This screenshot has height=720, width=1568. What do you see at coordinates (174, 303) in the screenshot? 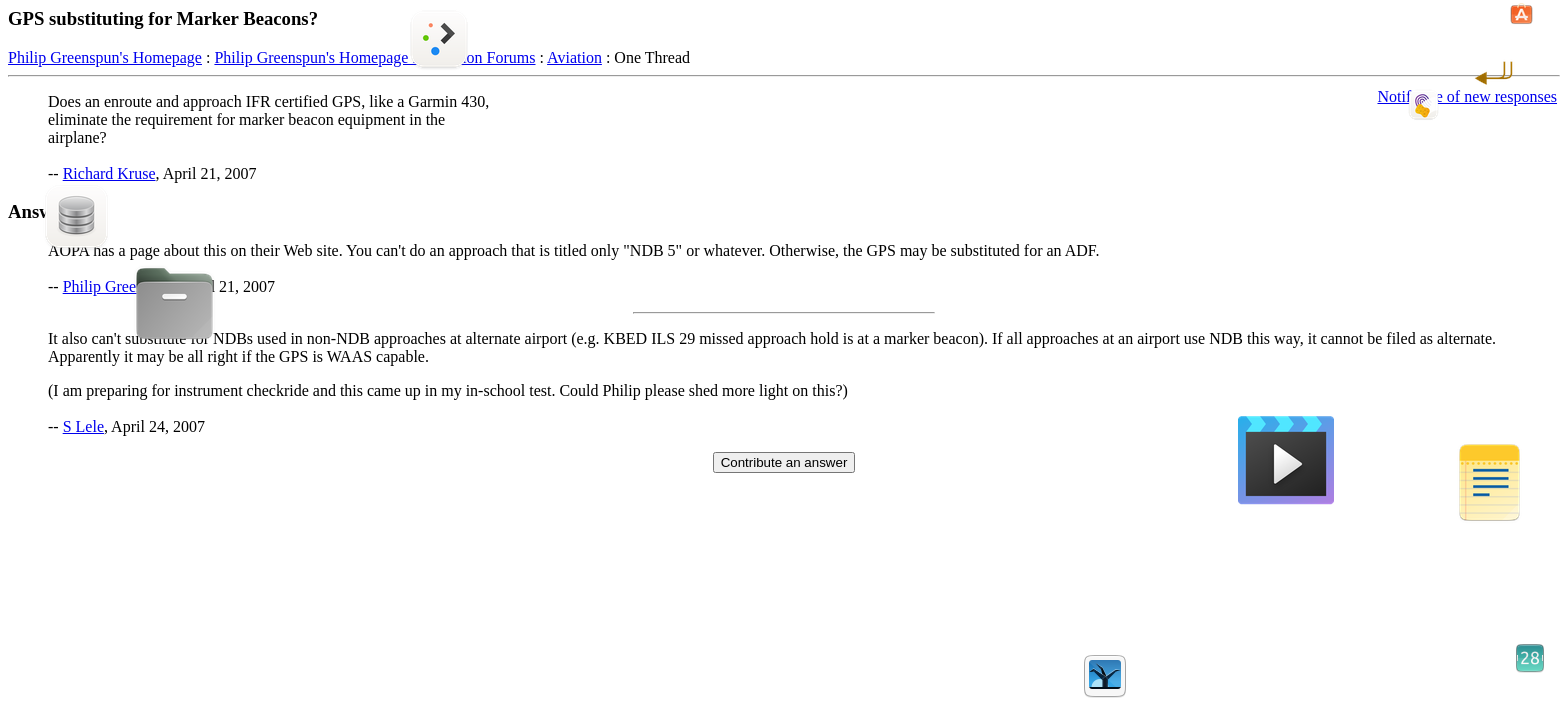
I see `open the file manager application` at bounding box center [174, 303].